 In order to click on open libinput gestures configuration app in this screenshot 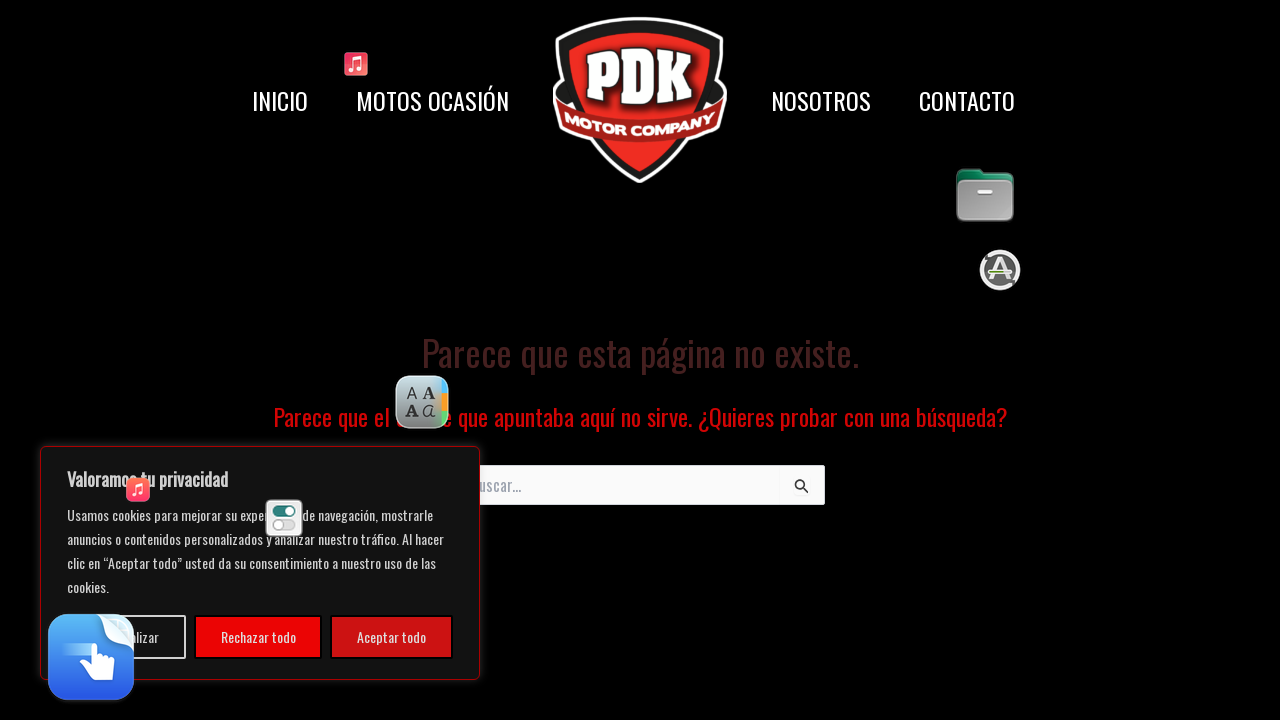, I will do `click(91, 657)`.